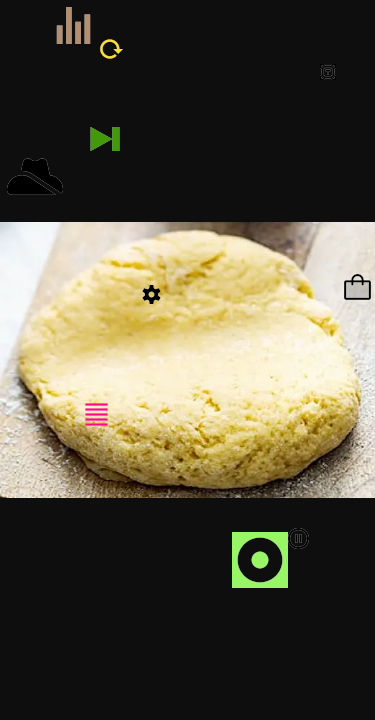 The image size is (375, 720). What do you see at coordinates (298, 538) in the screenshot?
I see `pause media playback` at bounding box center [298, 538].